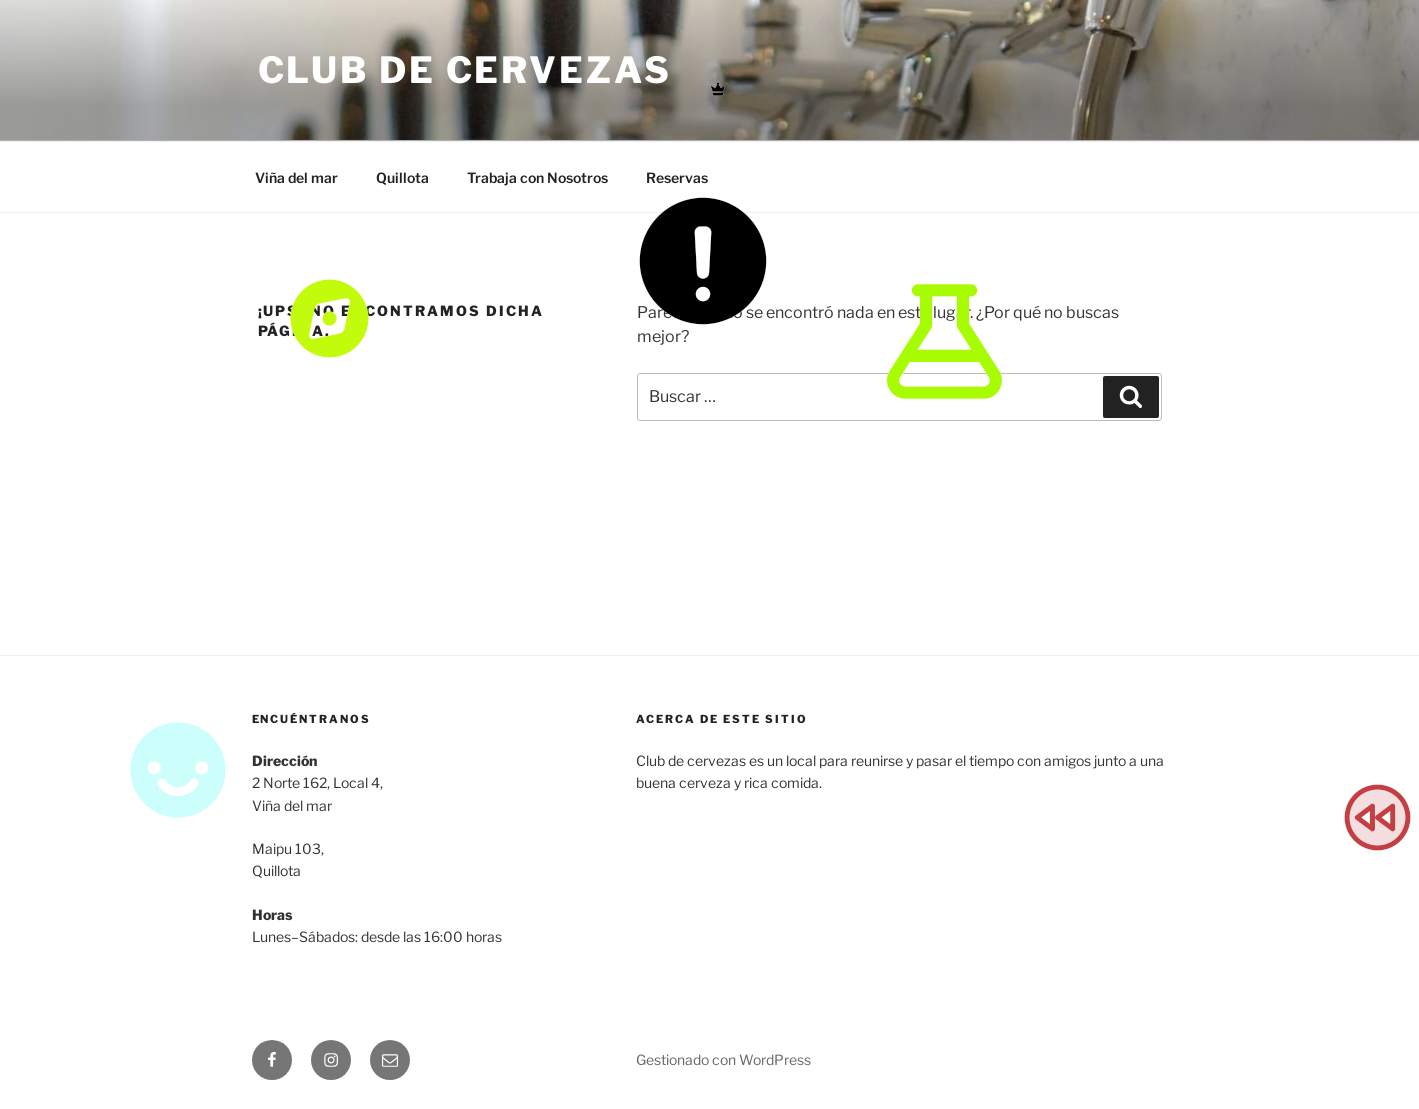 The width and height of the screenshot is (1419, 1109). I want to click on open the discord server discovery page, so click(329, 318).